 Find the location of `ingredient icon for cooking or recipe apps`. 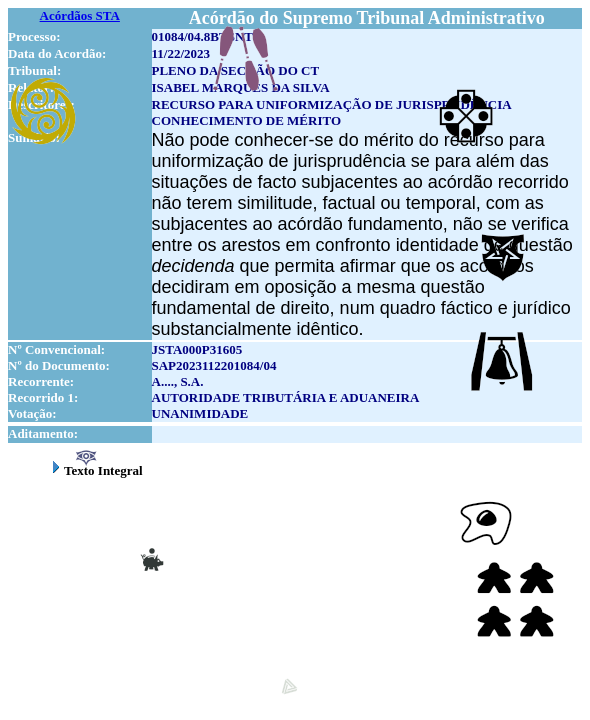

ingredient icon for cooking or recipe apps is located at coordinates (486, 521).